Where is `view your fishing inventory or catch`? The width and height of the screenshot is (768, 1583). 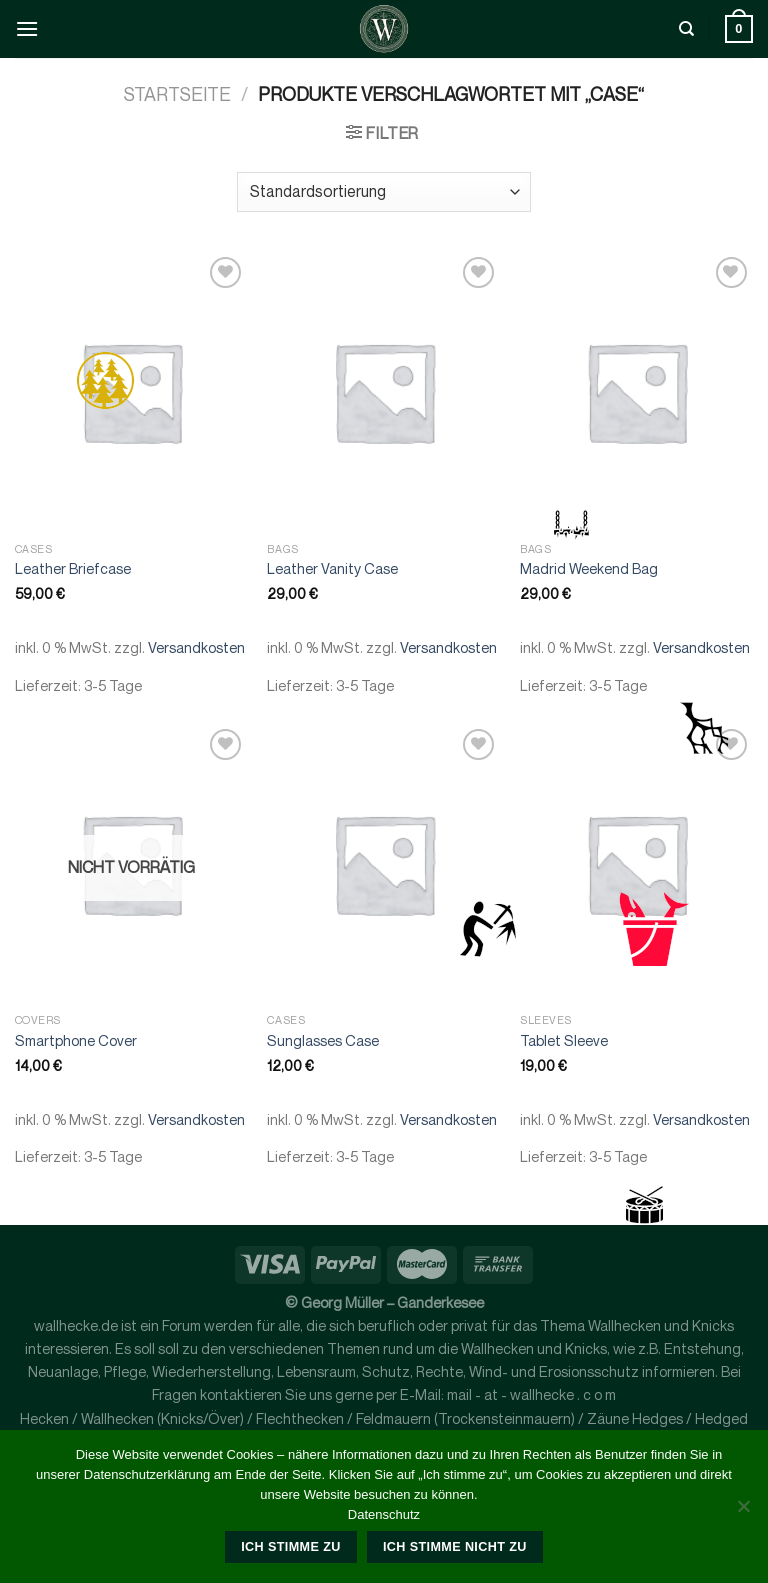 view your fishing inventory or catch is located at coordinates (650, 929).